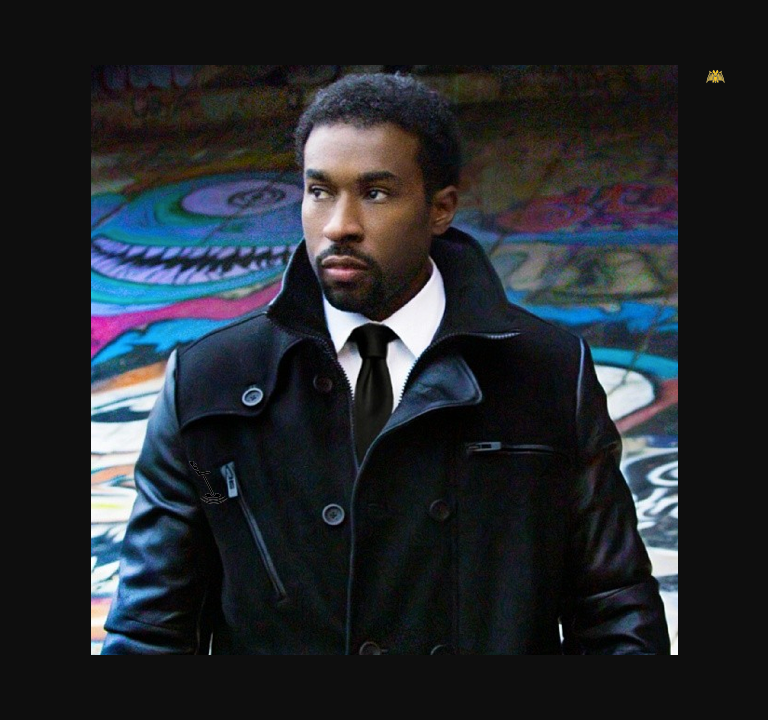 Image resolution: width=768 pixels, height=720 pixels. What do you see at coordinates (715, 76) in the screenshot?
I see `bat creature icon for halloween or horror-themed game` at bounding box center [715, 76].